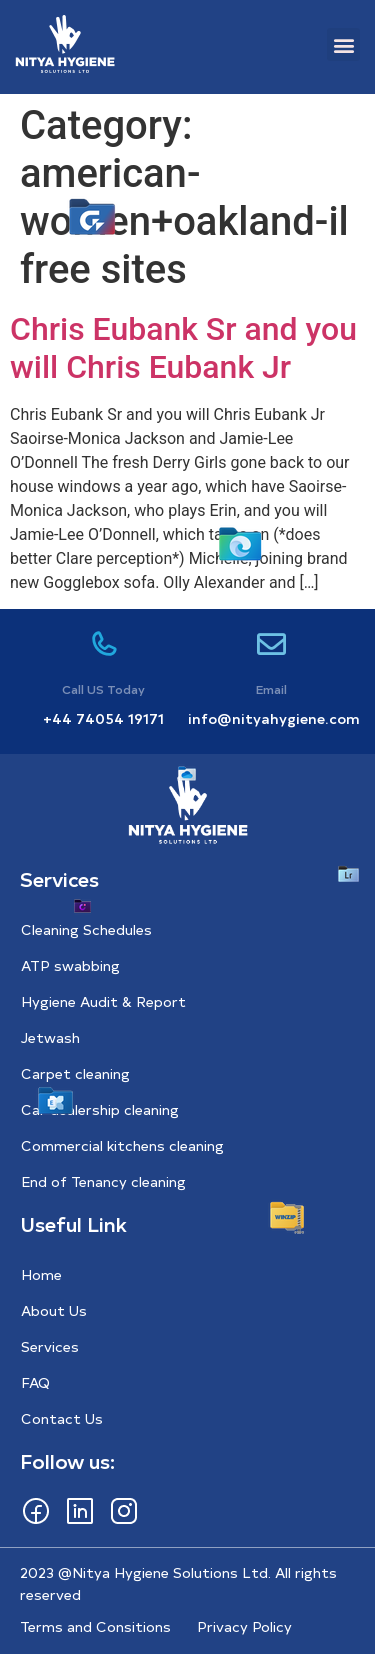  Describe the element at coordinates (187, 774) in the screenshot. I see `open your OneDrive synced folder` at that location.